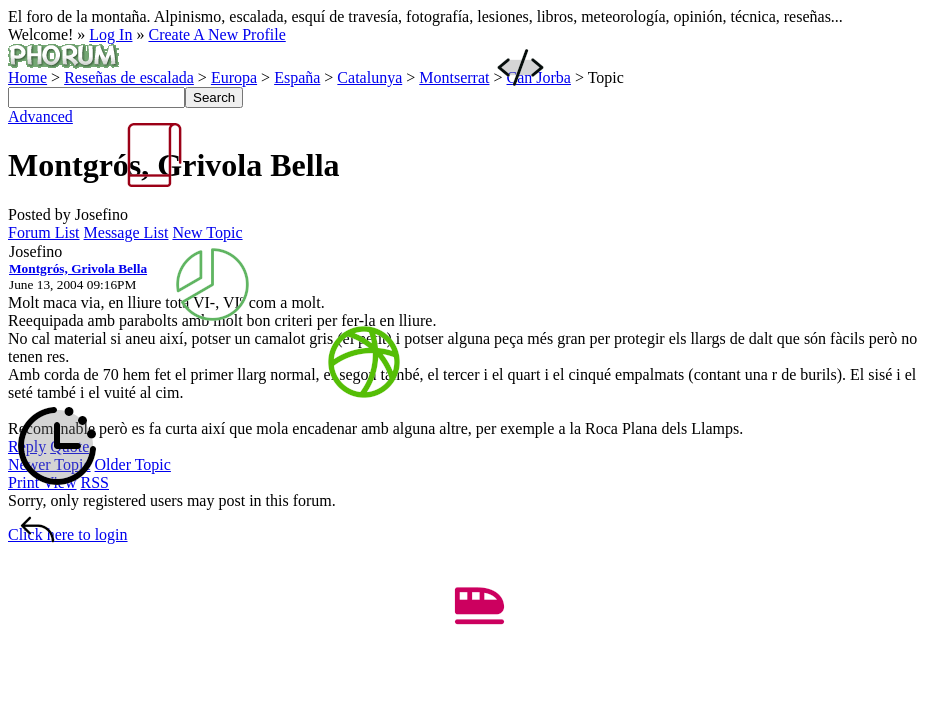 This screenshot has height=720, width=929. Describe the element at coordinates (152, 155) in the screenshot. I see `towel or linen available at this location` at that location.